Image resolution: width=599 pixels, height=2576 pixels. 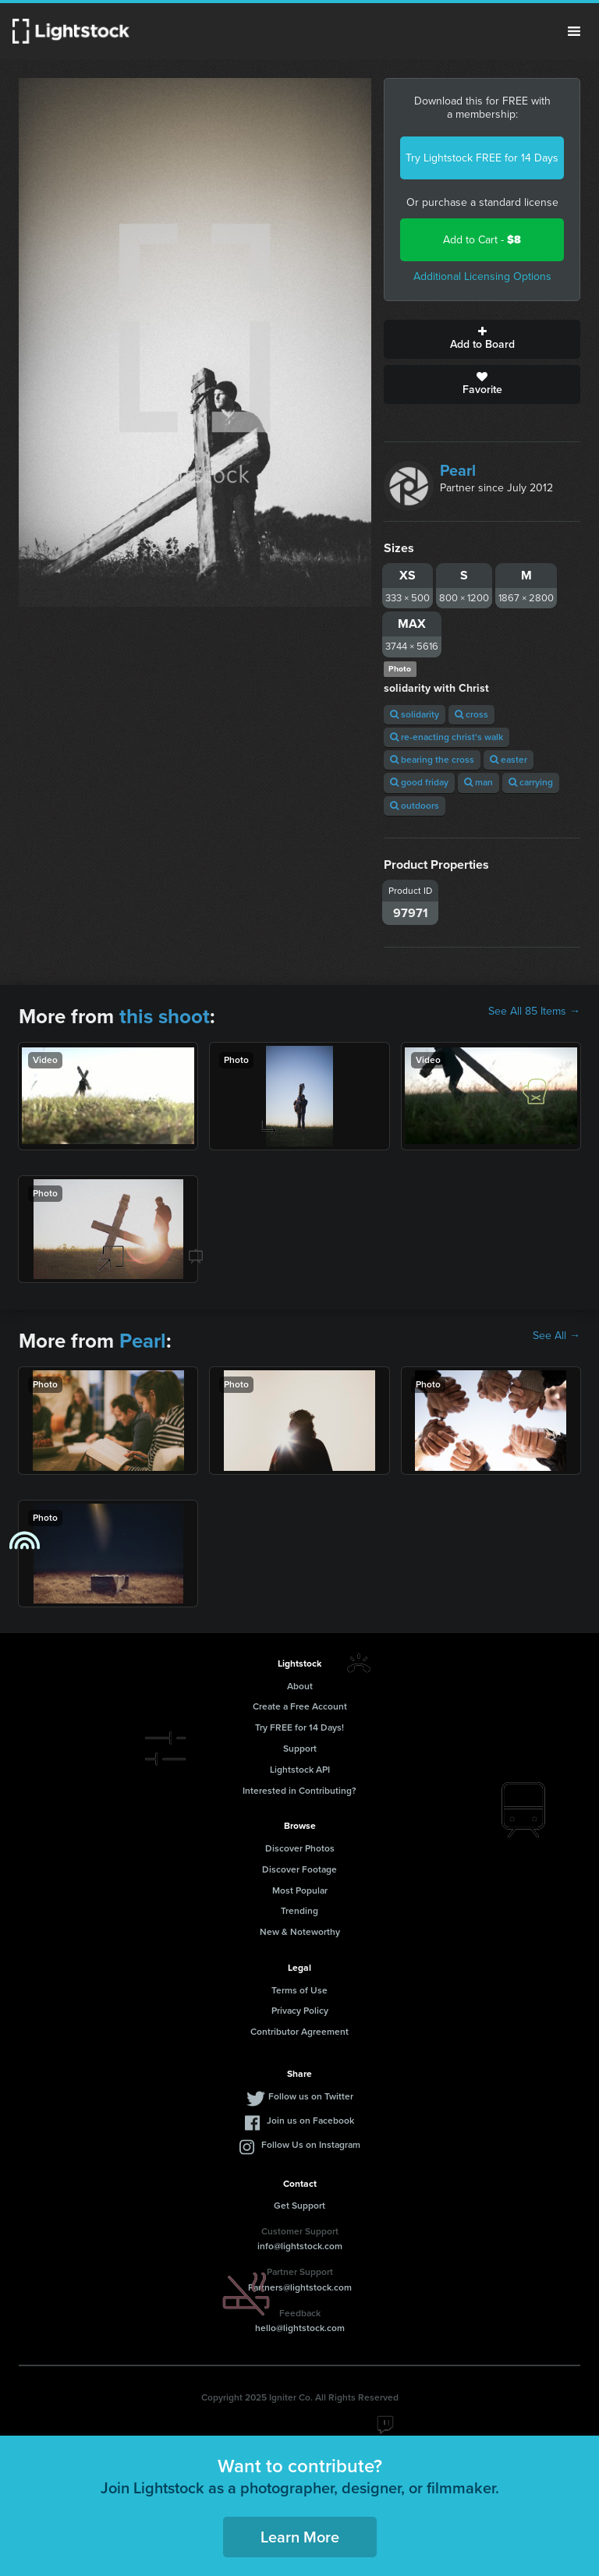 What do you see at coordinates (359, 1664) in the screenshot?
I see `incoming call alert` at bounding box center [359, 1664].